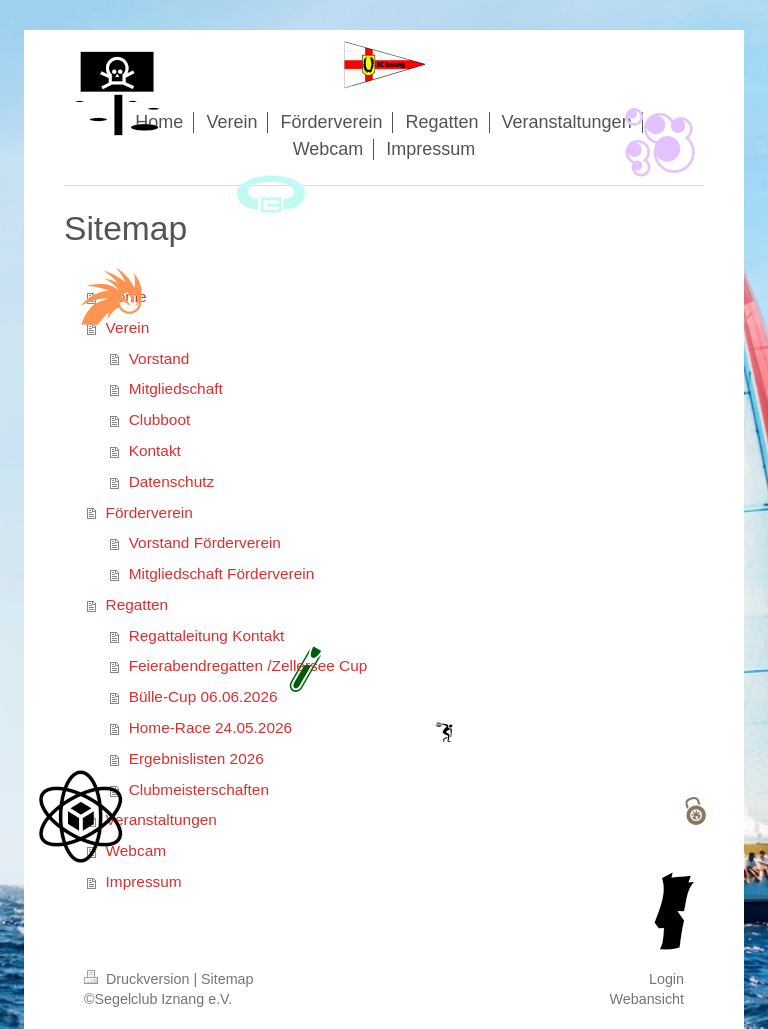 This screenshot has width=768, height=1029. Describe the element at coordinates (117, 93) in the screenshot. I see `indicates a hazardous or danger zone in gameplay` at that location.